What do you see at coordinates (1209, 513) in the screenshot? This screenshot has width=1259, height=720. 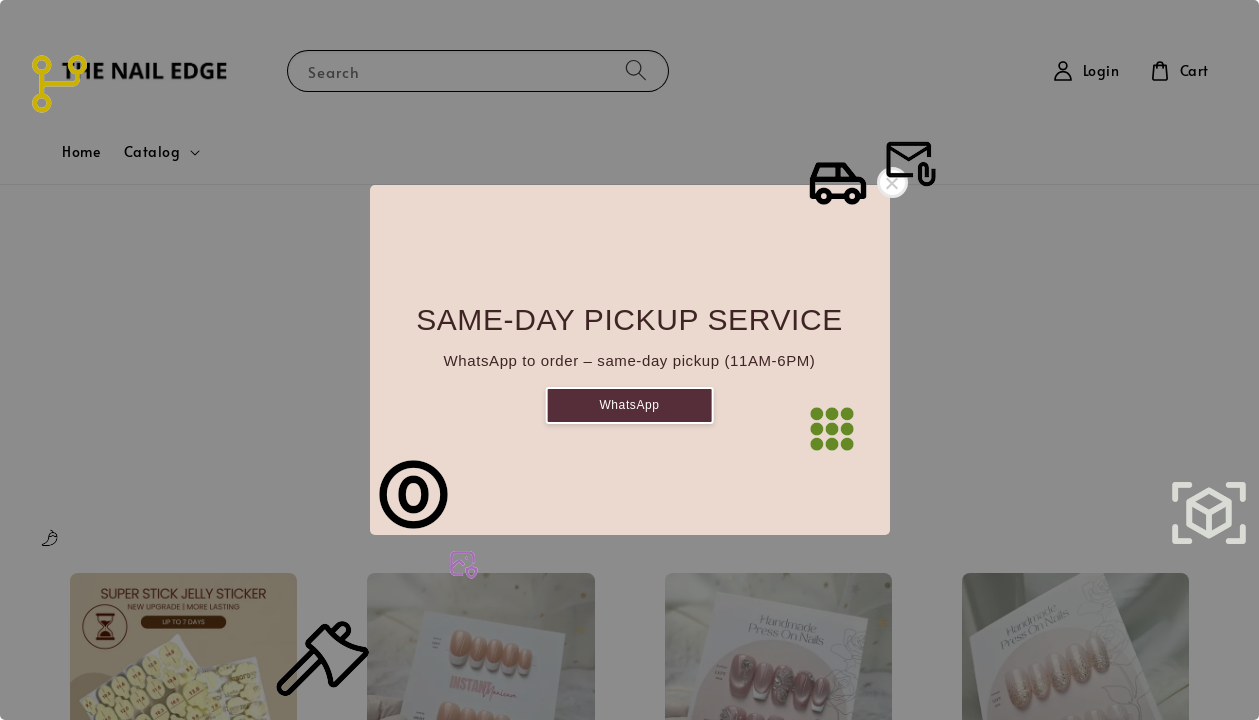 I see `scan or capture a 3D object` at bounding box center [1209, 513].